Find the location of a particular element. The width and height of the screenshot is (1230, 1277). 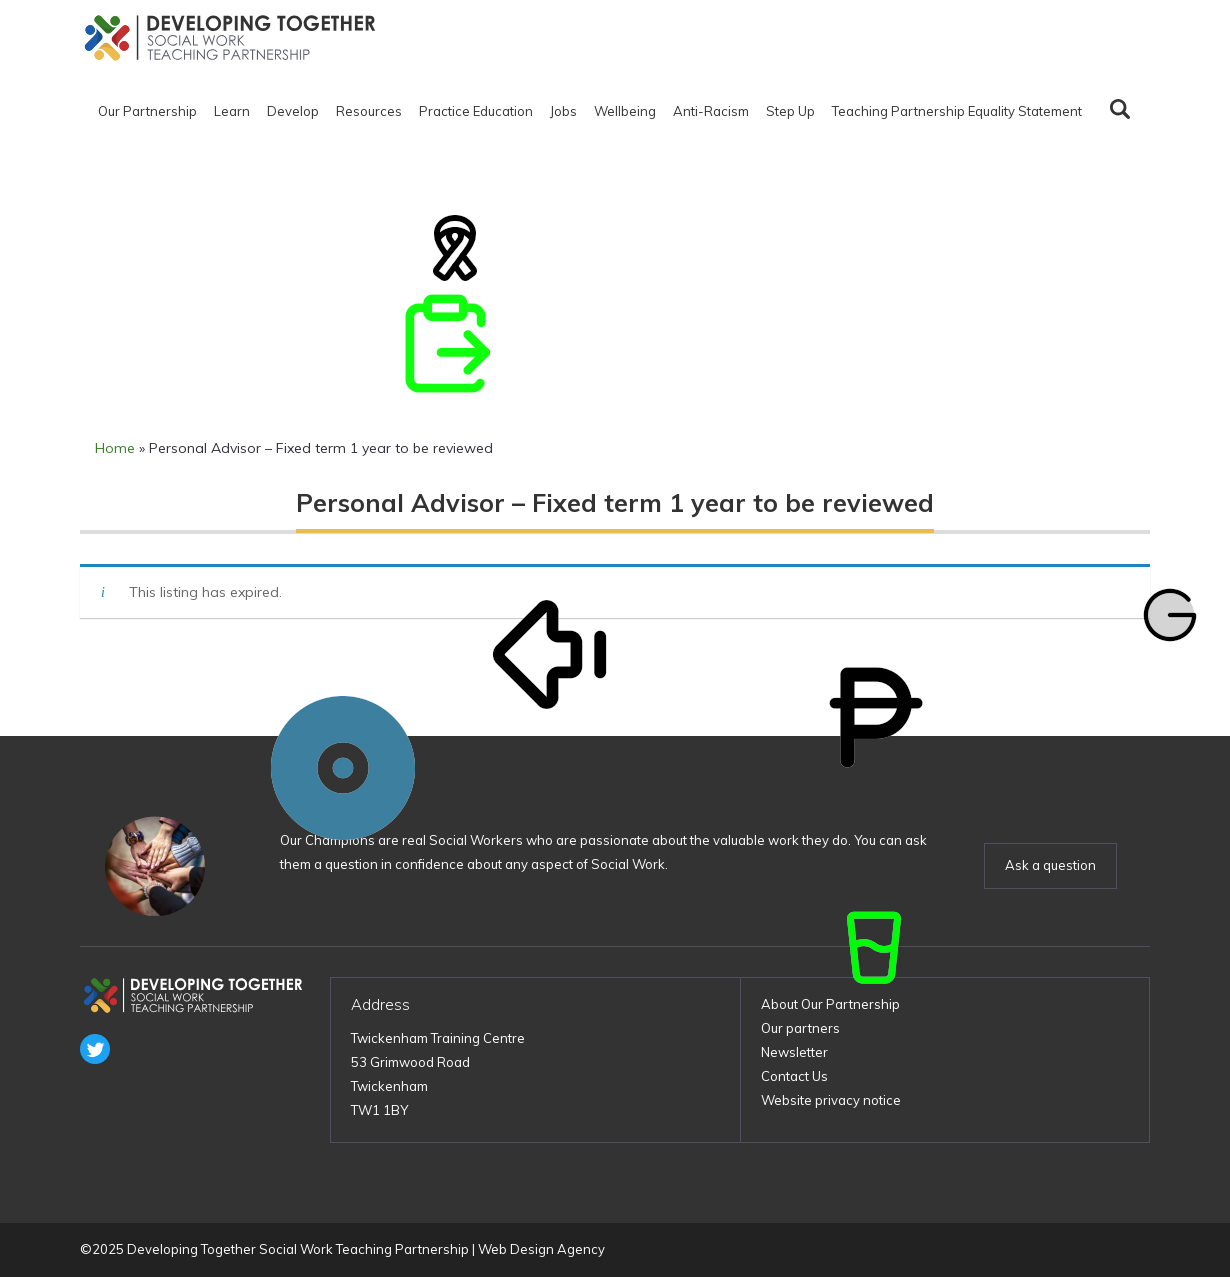

track your daily water intake is located at coordinates (874, 946).